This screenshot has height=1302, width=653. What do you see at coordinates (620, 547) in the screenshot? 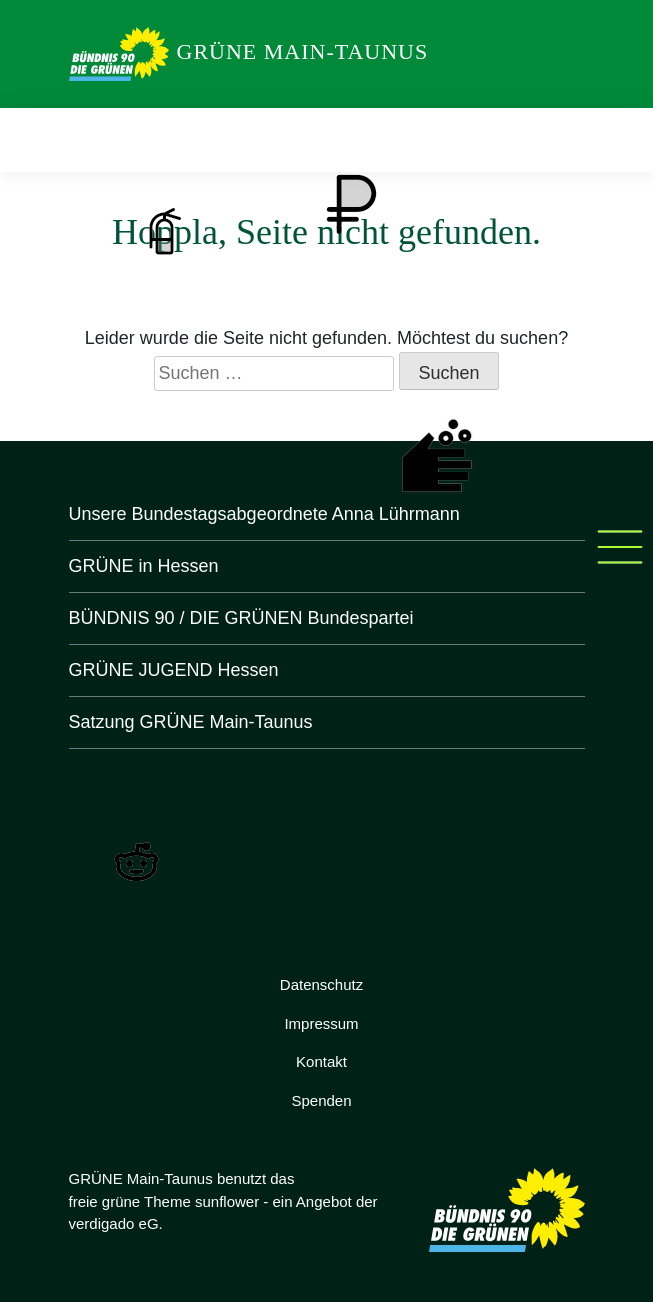
I see `open navigation menu` at bounding box center [620, 547].